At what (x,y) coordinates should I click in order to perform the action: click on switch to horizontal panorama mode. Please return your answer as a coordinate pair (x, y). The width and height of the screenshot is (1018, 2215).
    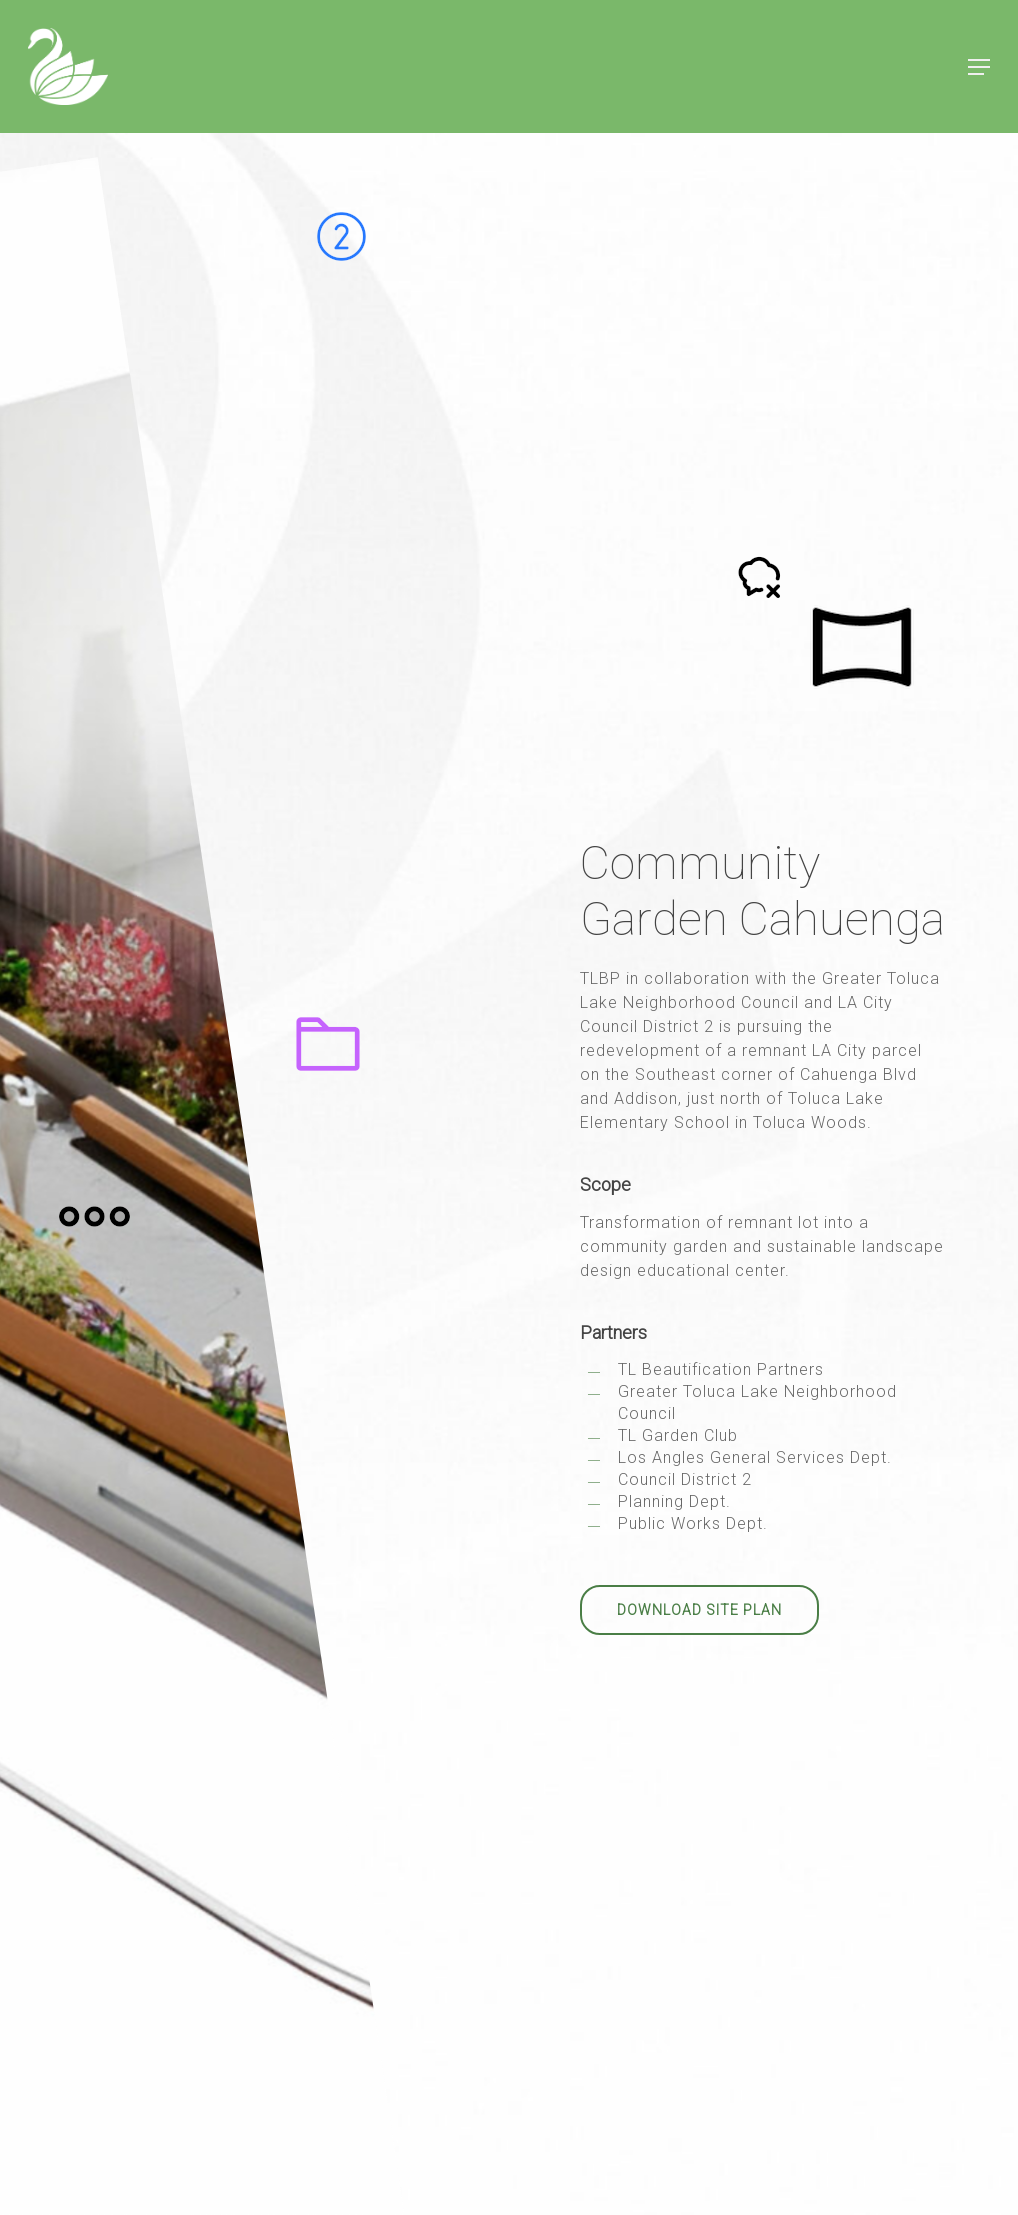
    Looking at the image, I should click on (862, 647).